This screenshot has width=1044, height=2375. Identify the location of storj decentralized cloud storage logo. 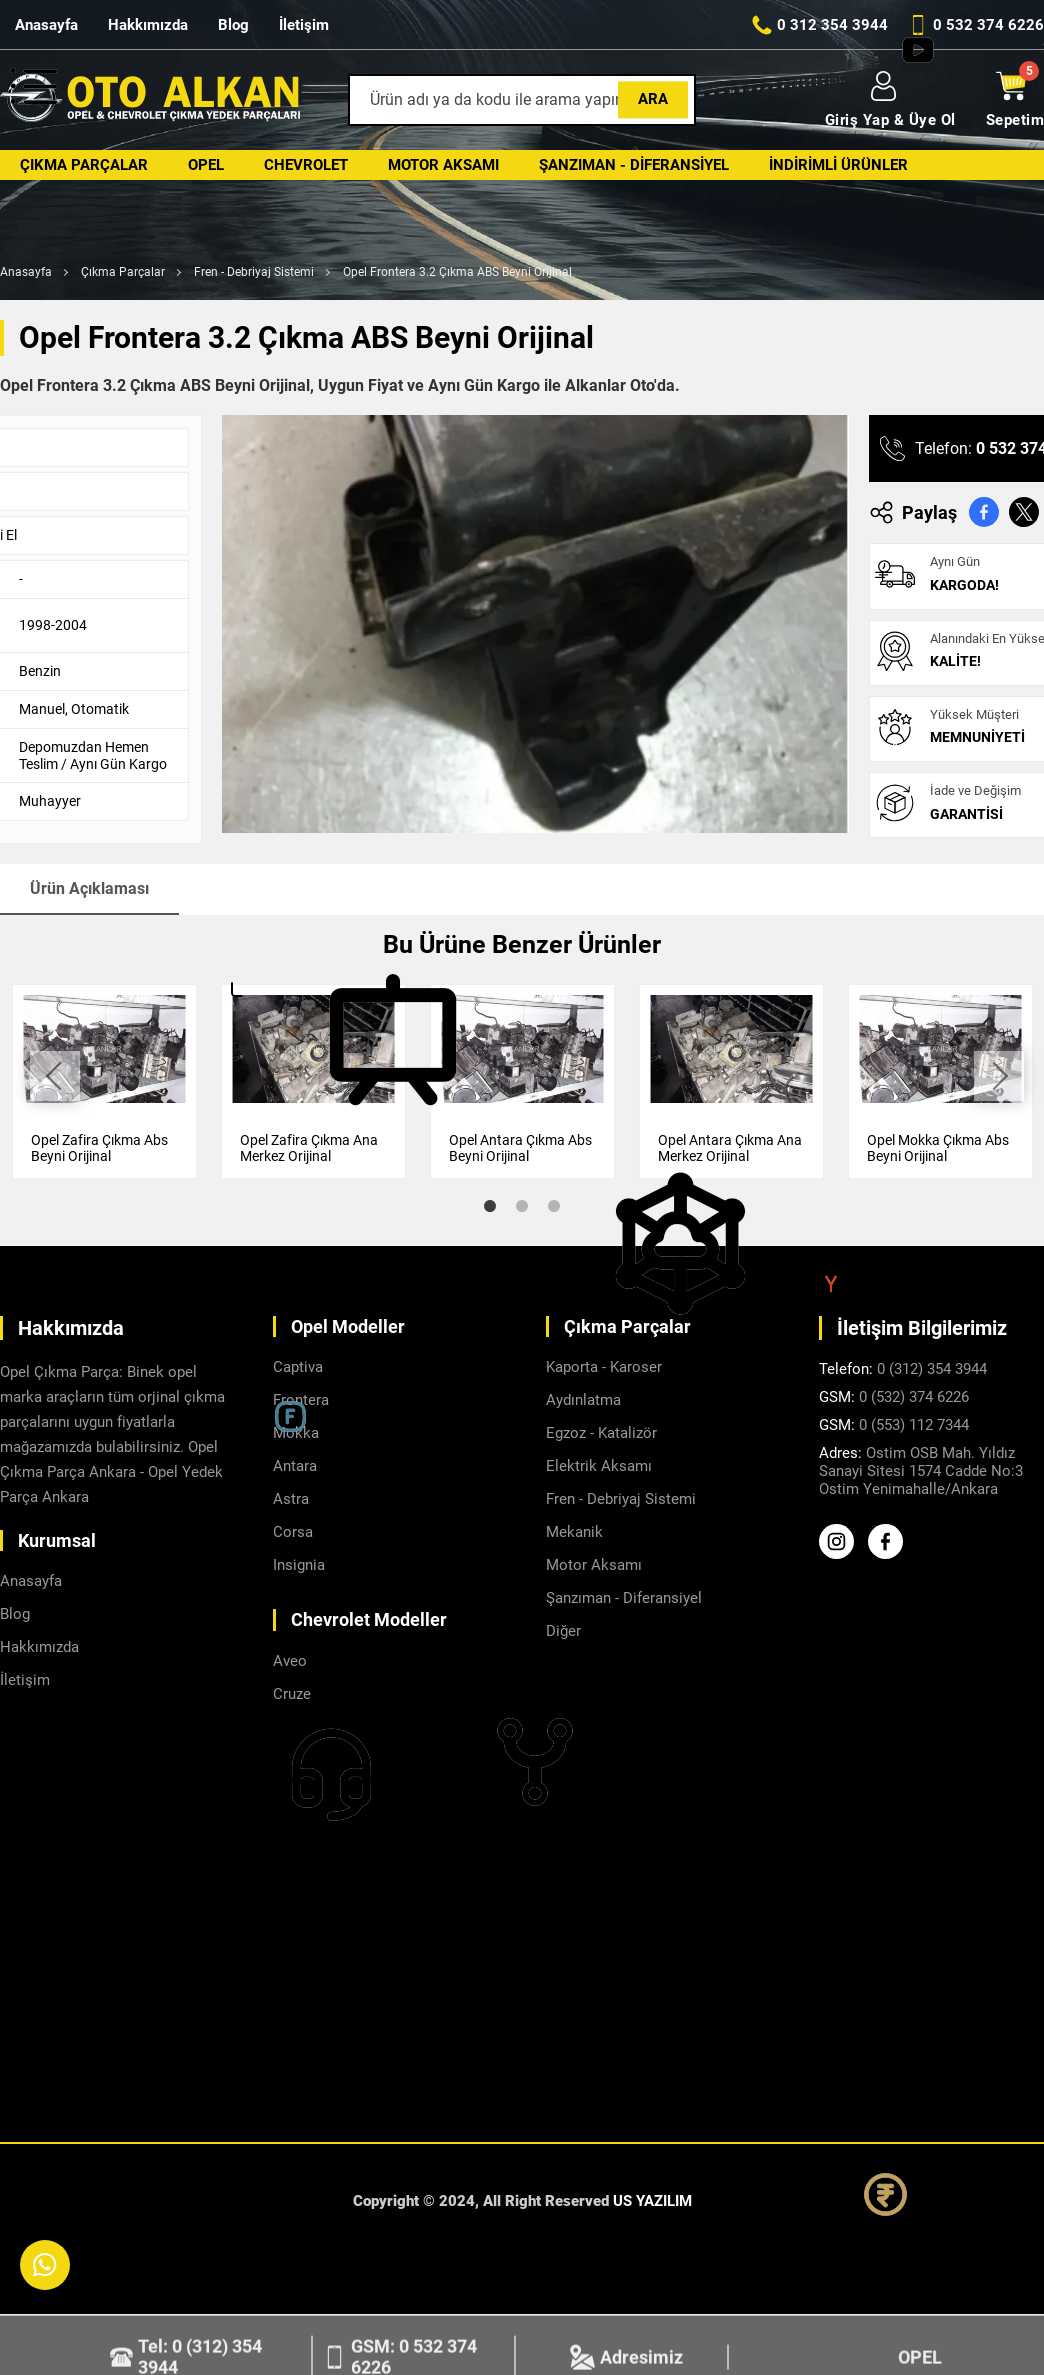
(680, 1243).